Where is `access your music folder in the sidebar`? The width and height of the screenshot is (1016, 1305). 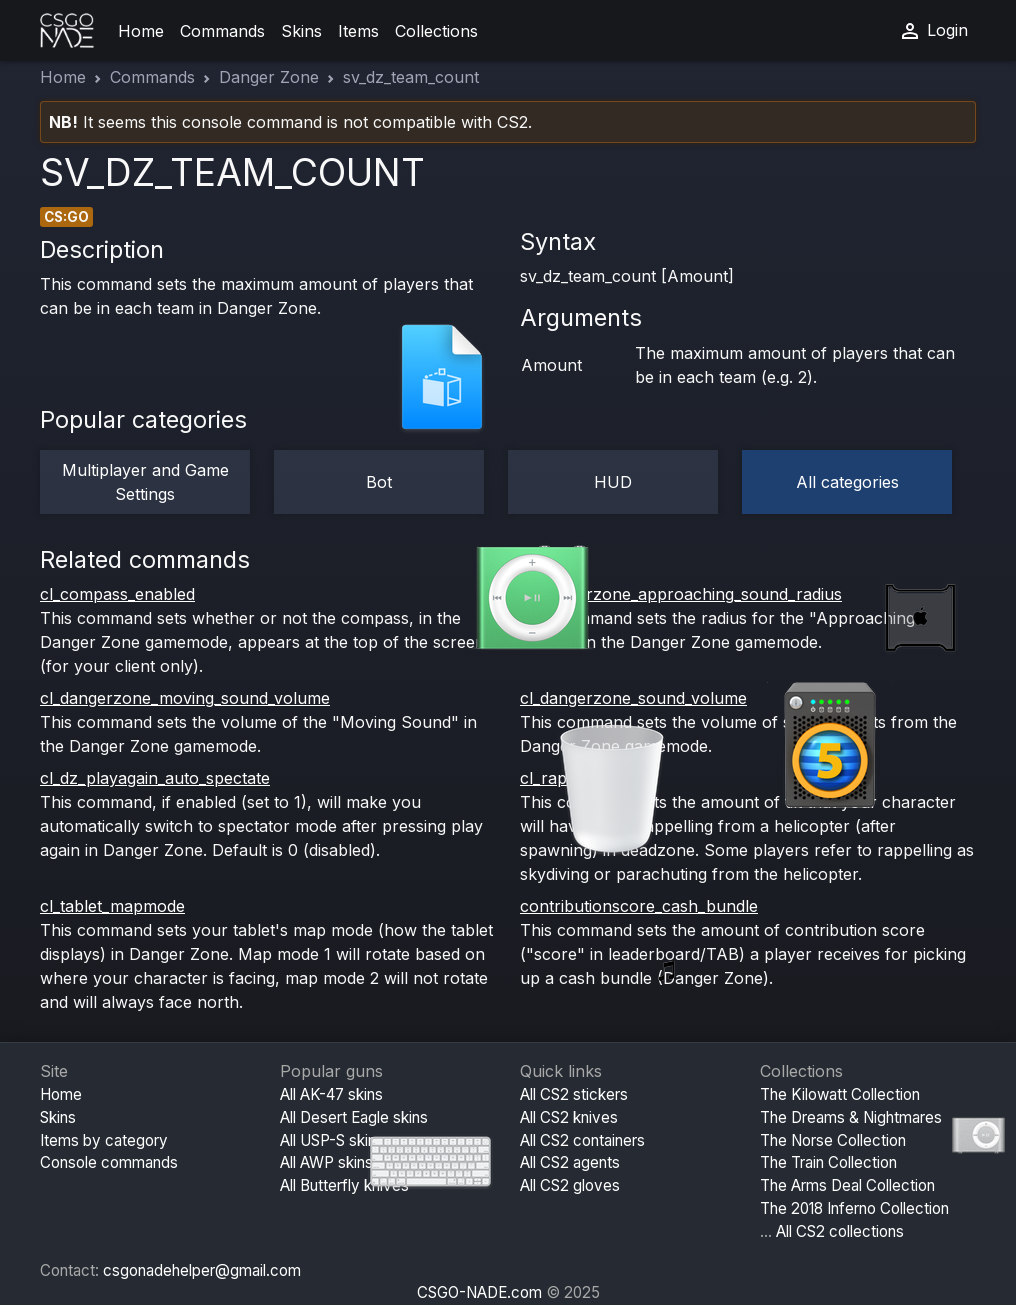
access your music folder in the sidebar is located at coordinates (667, 971).